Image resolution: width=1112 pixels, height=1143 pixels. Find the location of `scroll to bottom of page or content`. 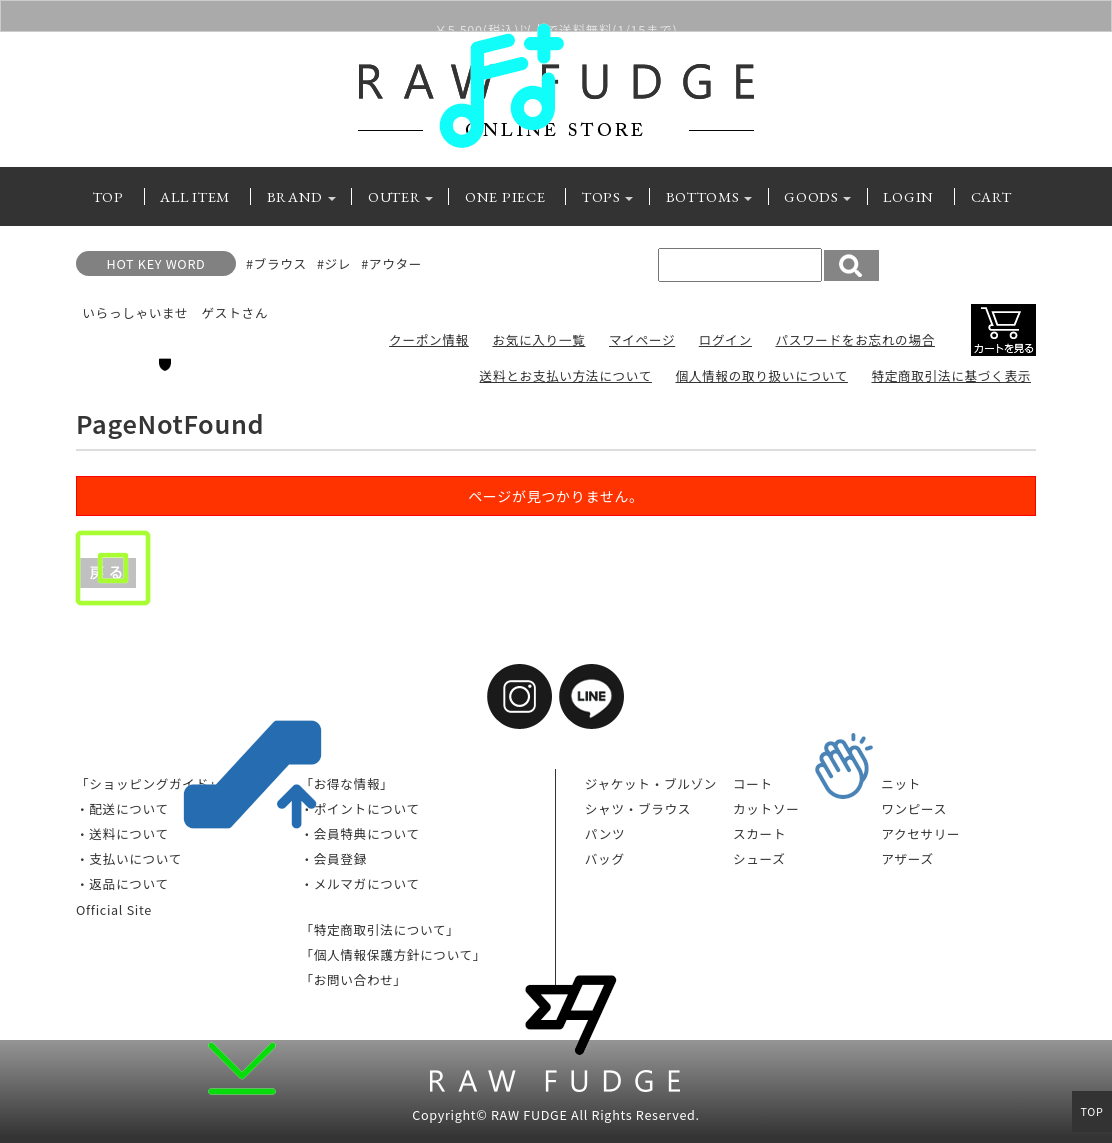

scroll to bottom of page or content is located at coordinates (242, 1067).